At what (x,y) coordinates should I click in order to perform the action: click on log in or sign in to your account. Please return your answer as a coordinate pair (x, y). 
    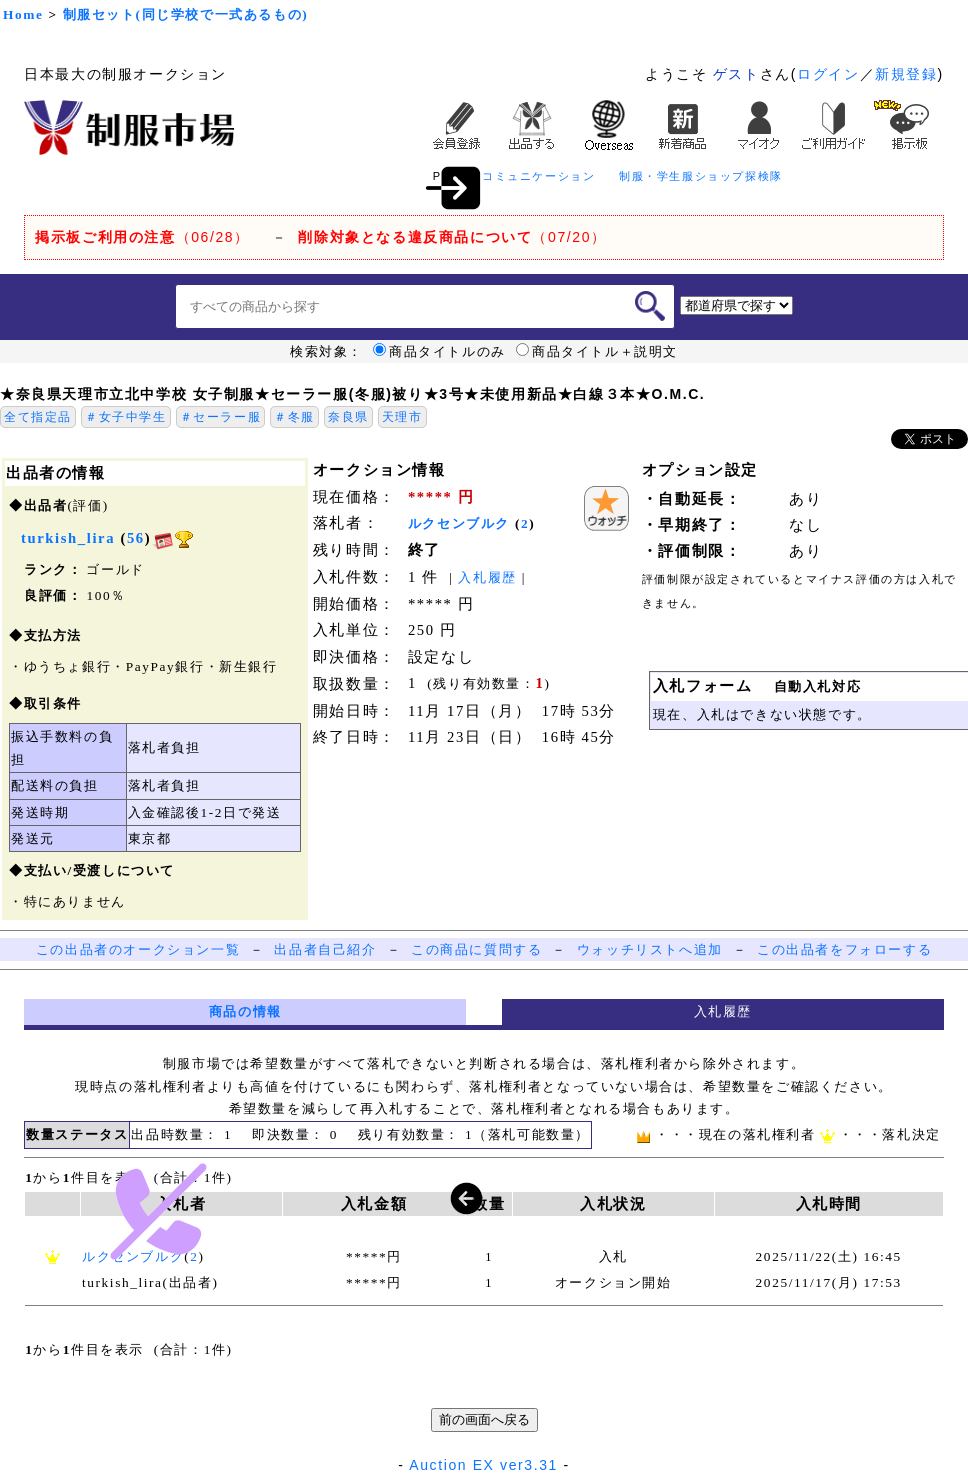
    Looking at the image, I should click on (453, 188).